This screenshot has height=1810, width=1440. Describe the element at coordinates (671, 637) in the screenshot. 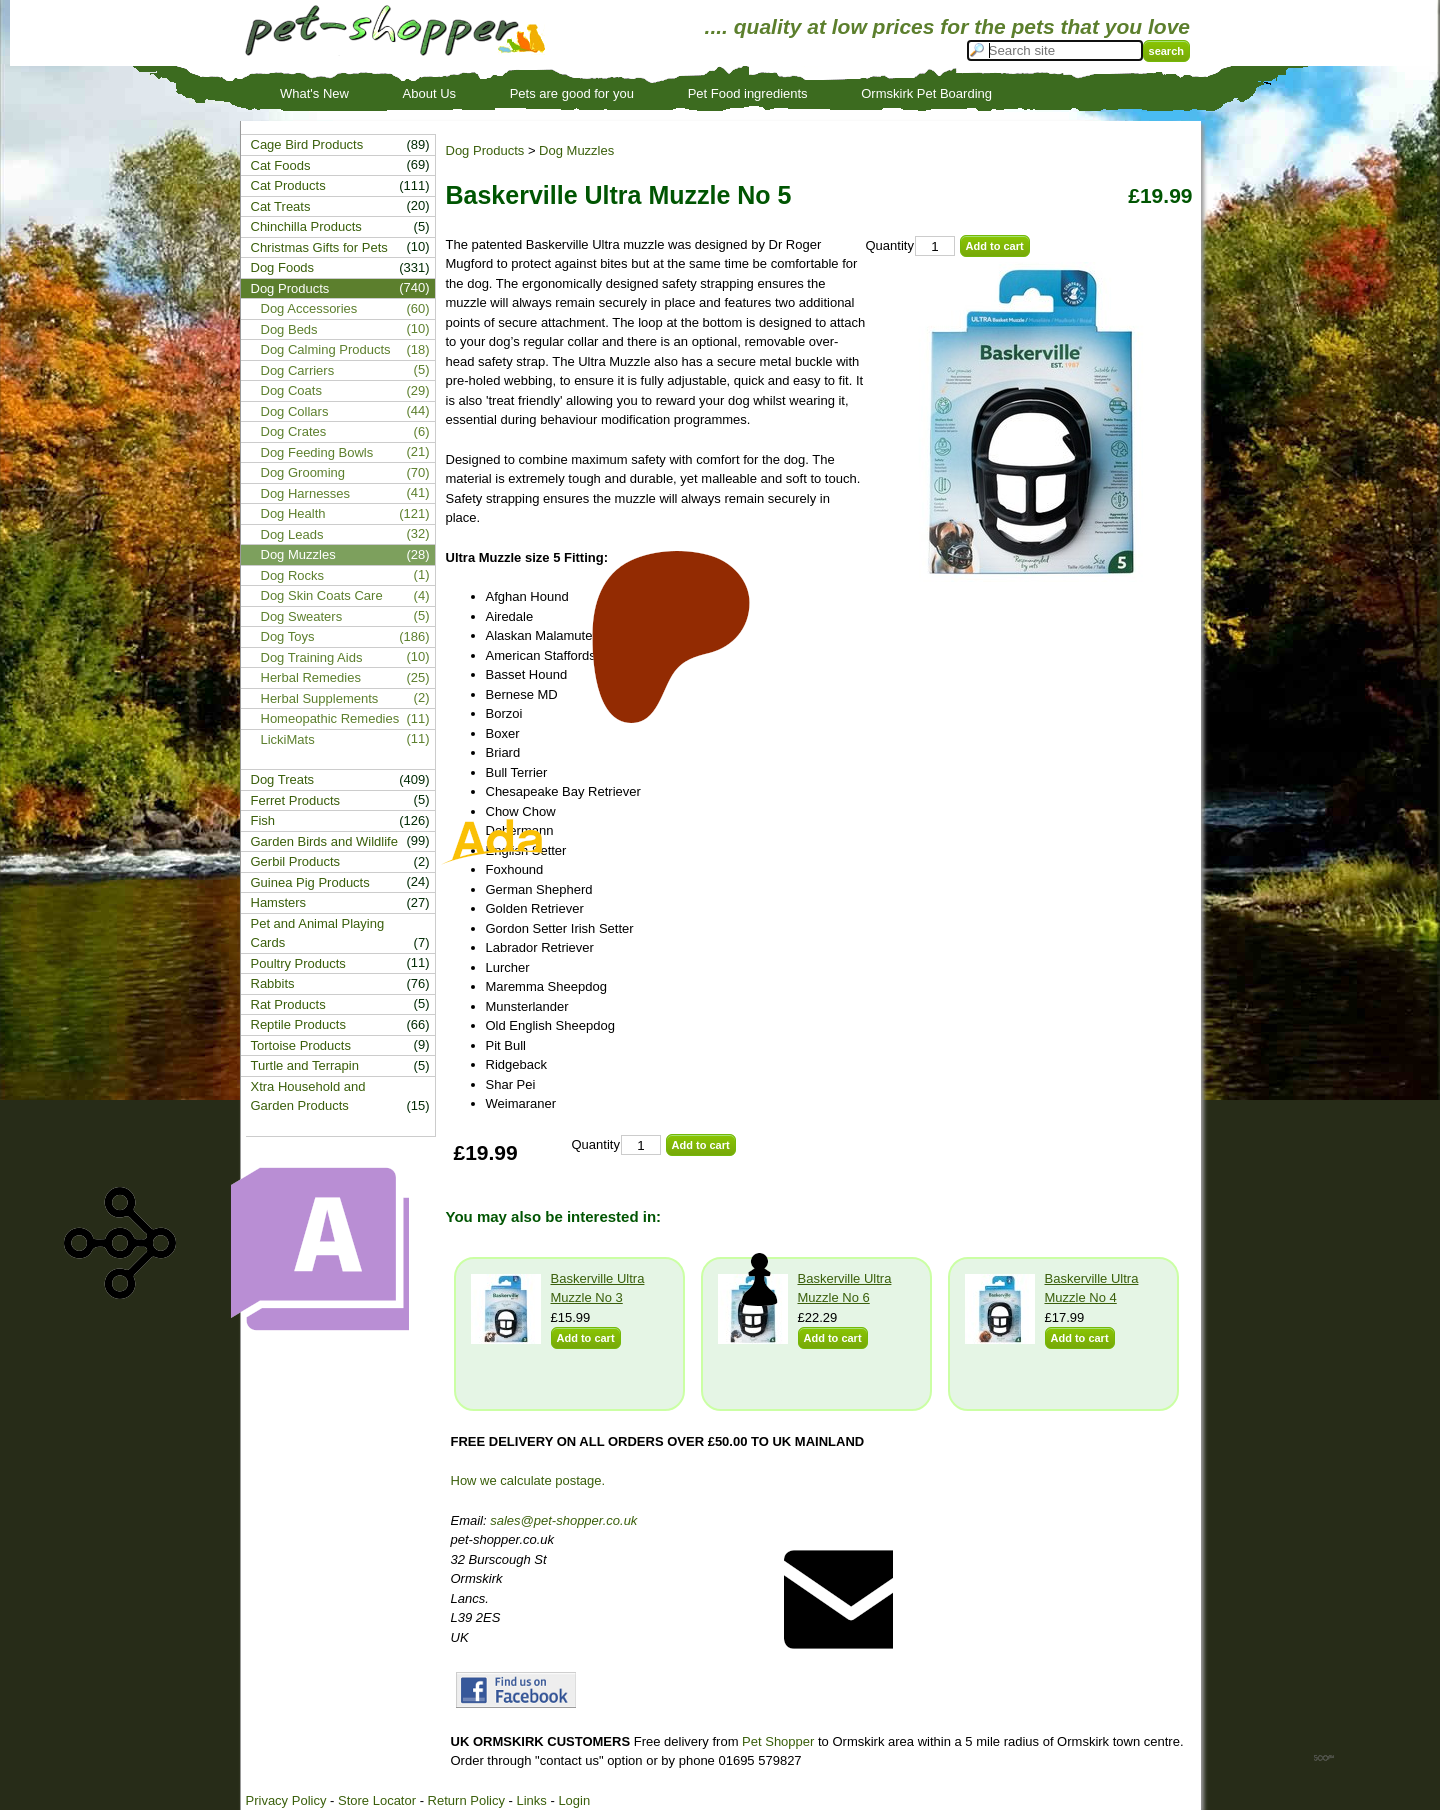

I see `visit patreon page` at that location.